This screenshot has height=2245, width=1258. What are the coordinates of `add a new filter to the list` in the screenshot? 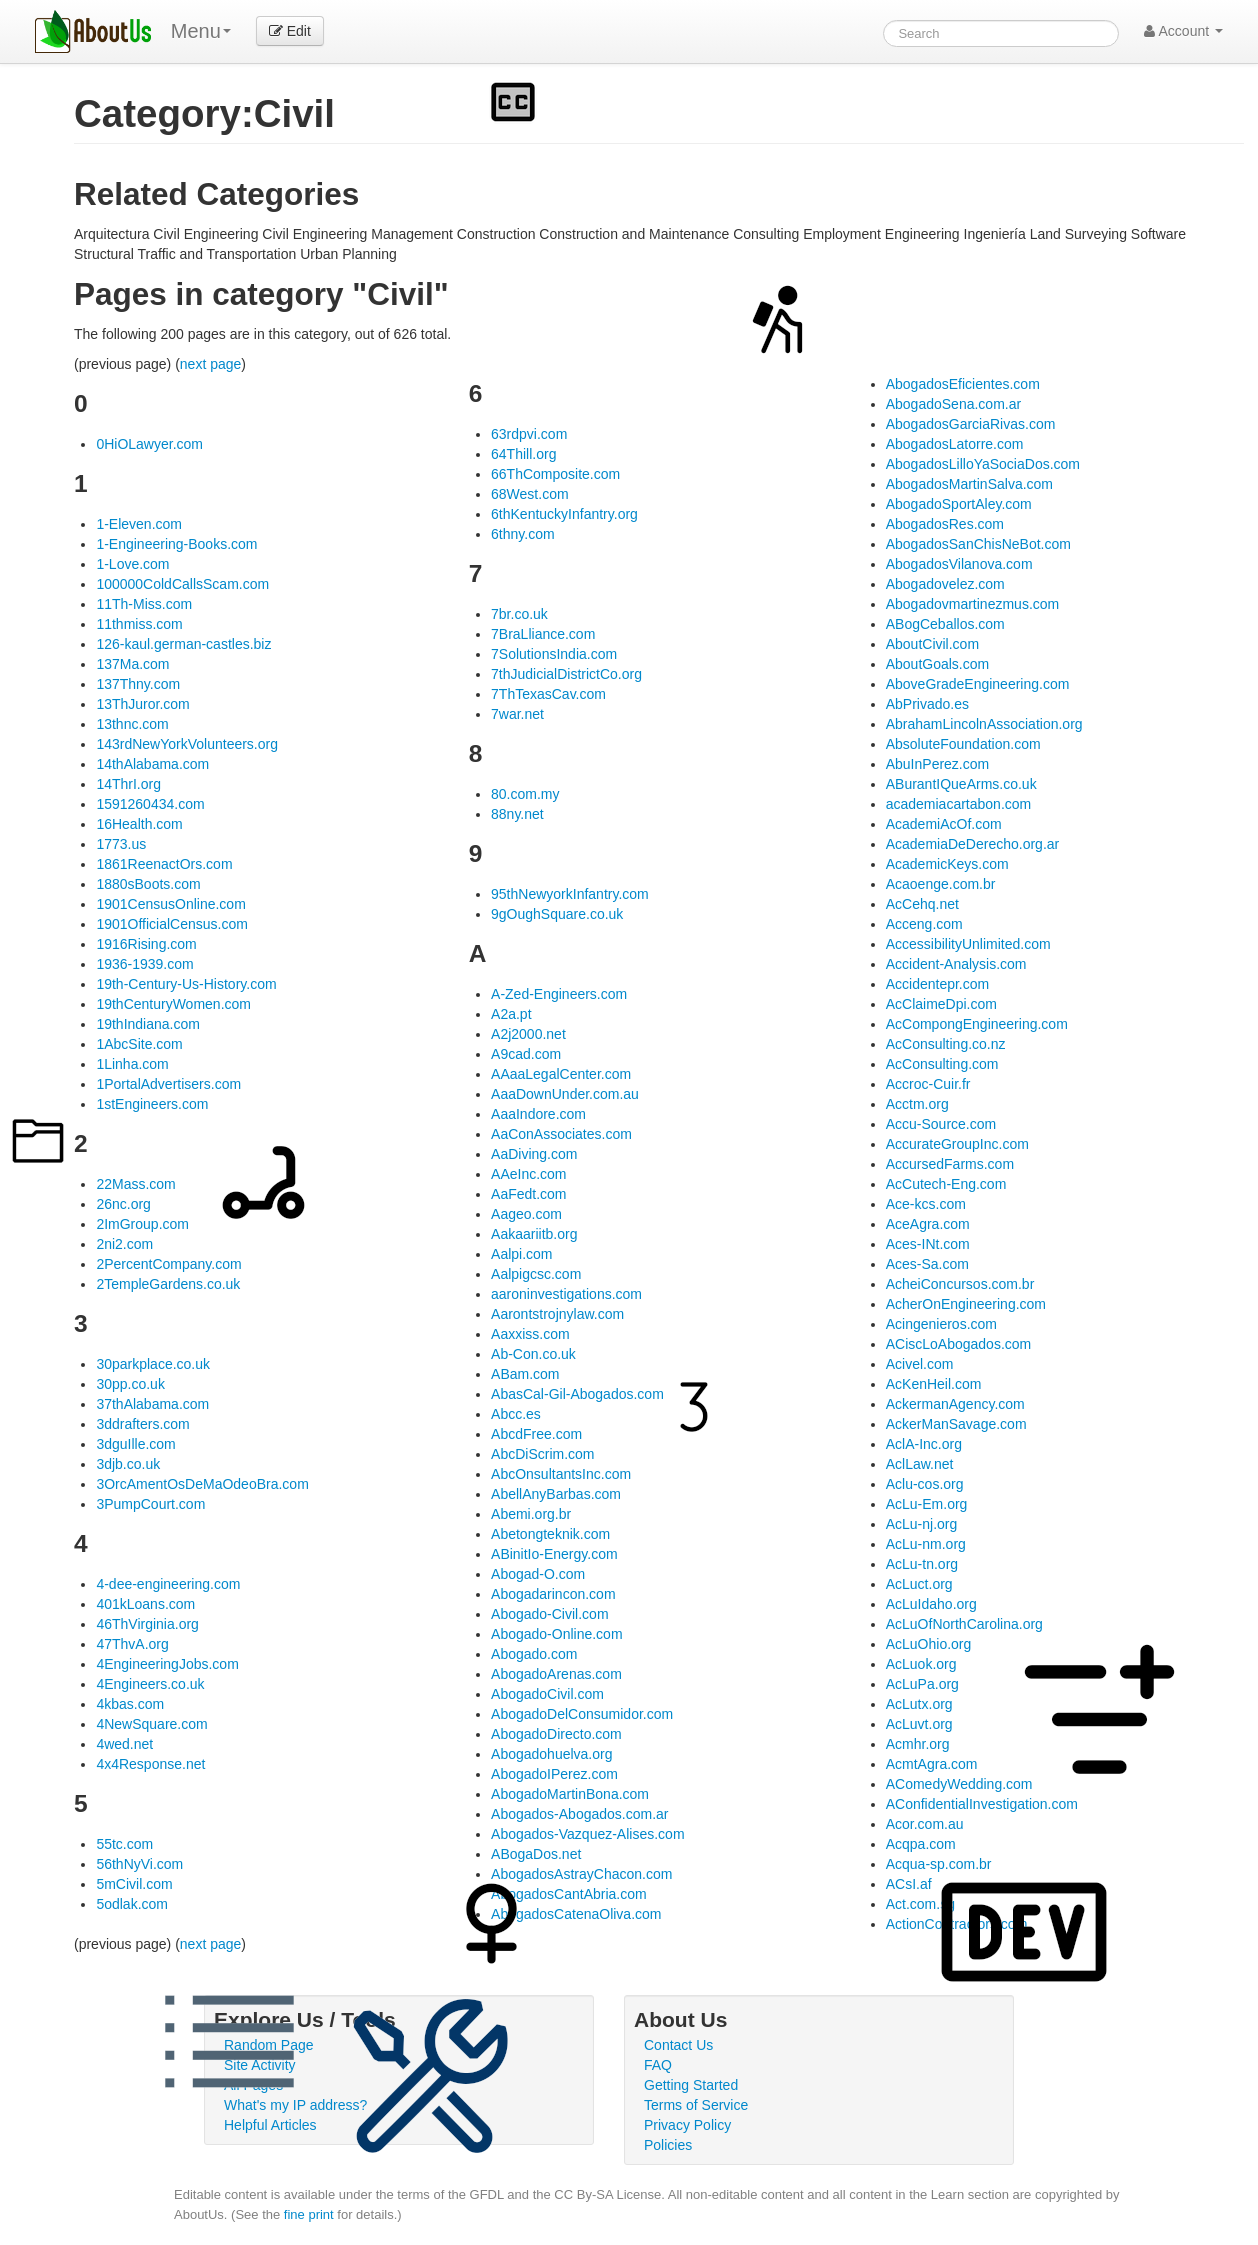 It's located at (1099, 1719).